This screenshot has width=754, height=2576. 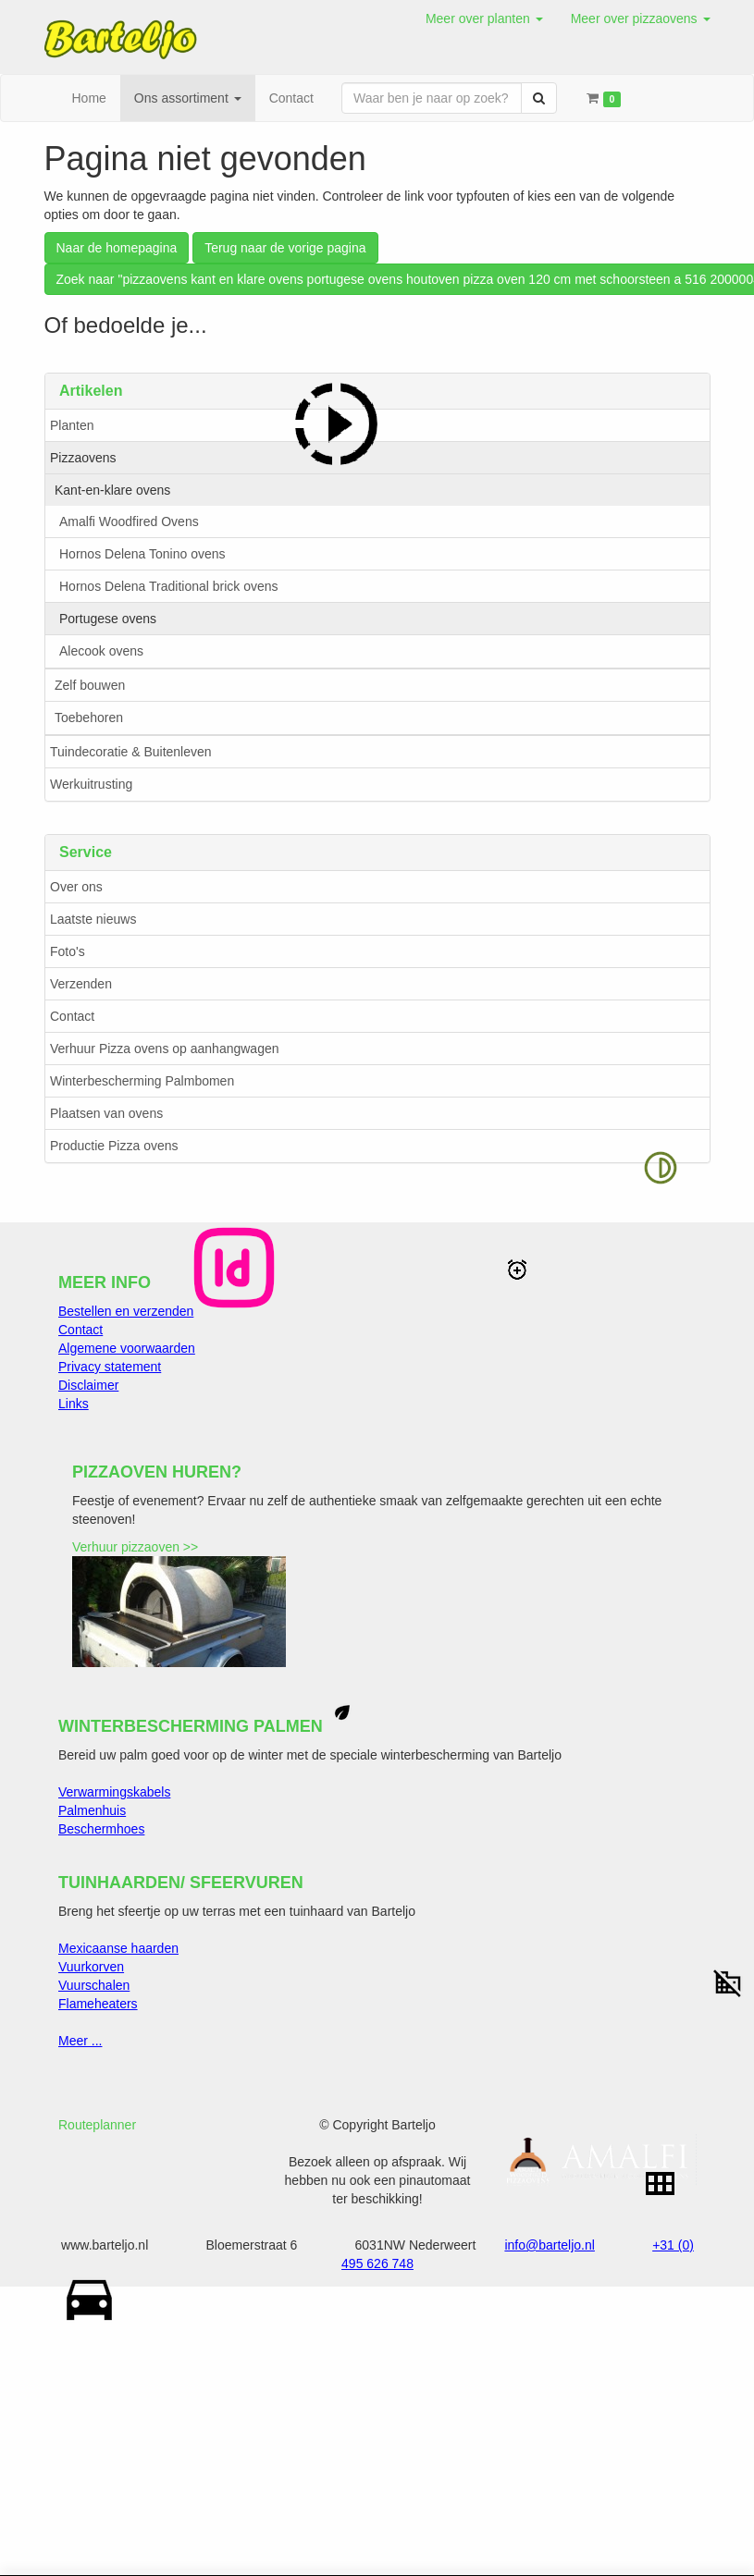 I want to click on enable slow motion video recording, so click(x=336, y=423).